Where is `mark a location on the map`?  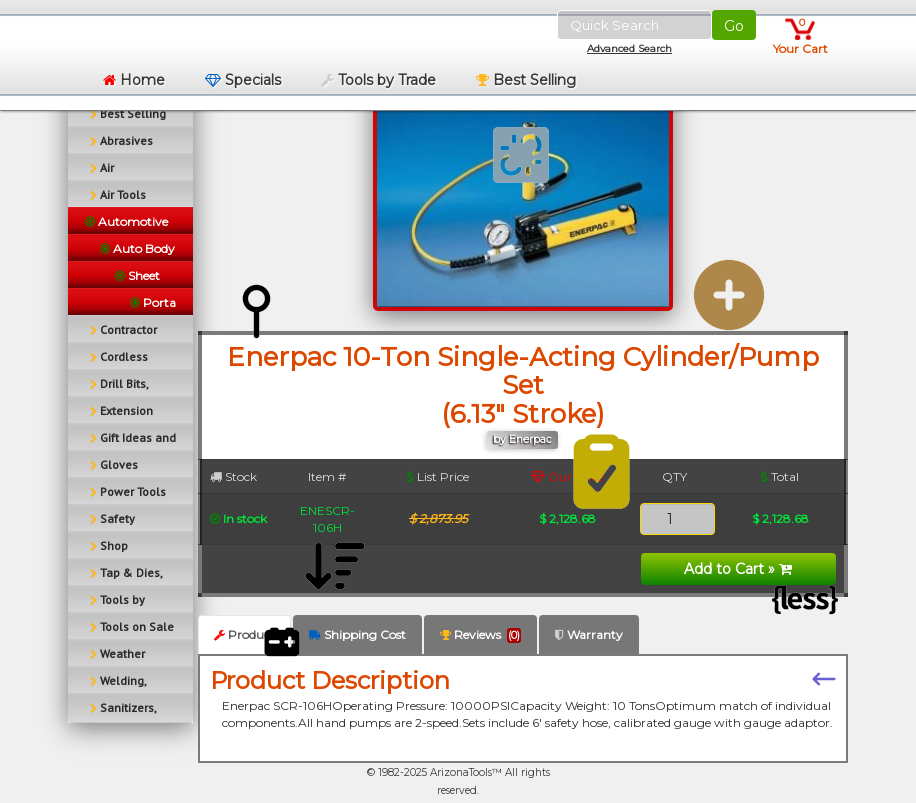 mark a location on the map is located at coordinates (256, 311).